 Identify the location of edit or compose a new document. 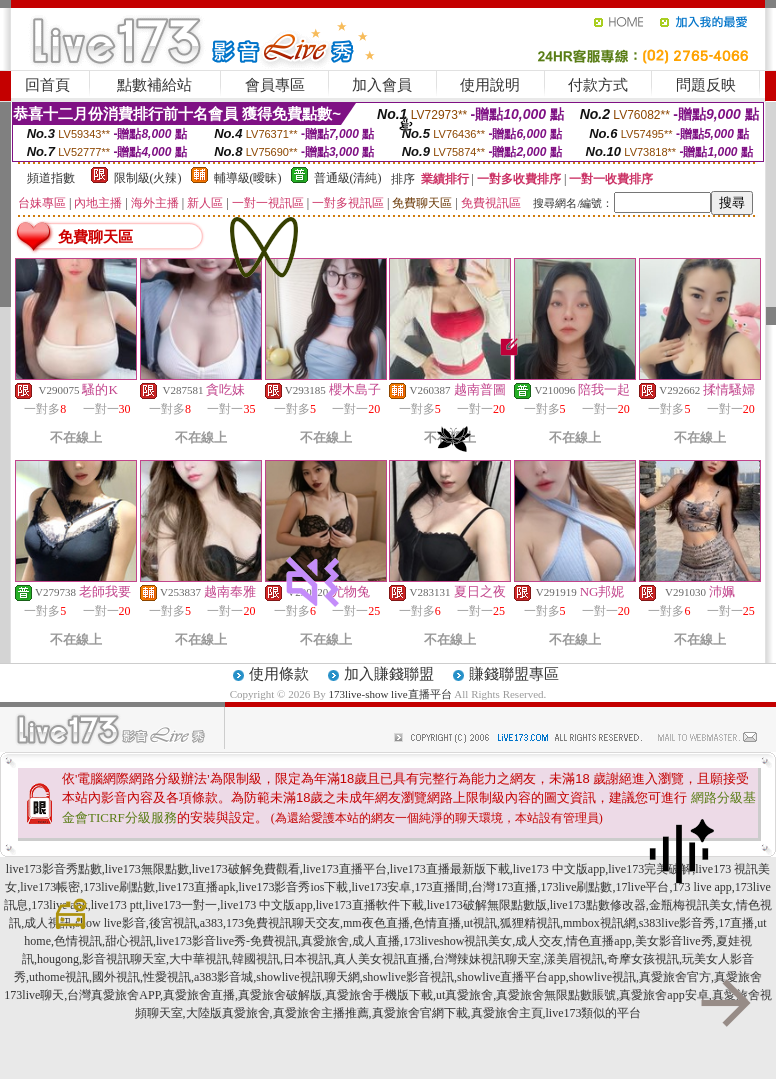
(509, 347).